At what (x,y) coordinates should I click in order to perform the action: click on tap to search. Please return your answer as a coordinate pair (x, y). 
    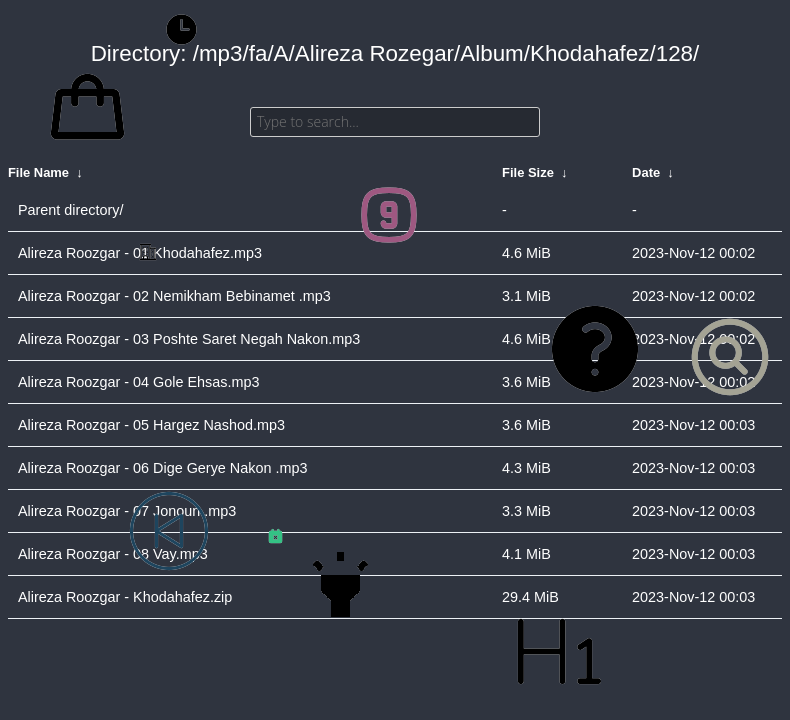
    Looking at the image, I should click on (730, 357).